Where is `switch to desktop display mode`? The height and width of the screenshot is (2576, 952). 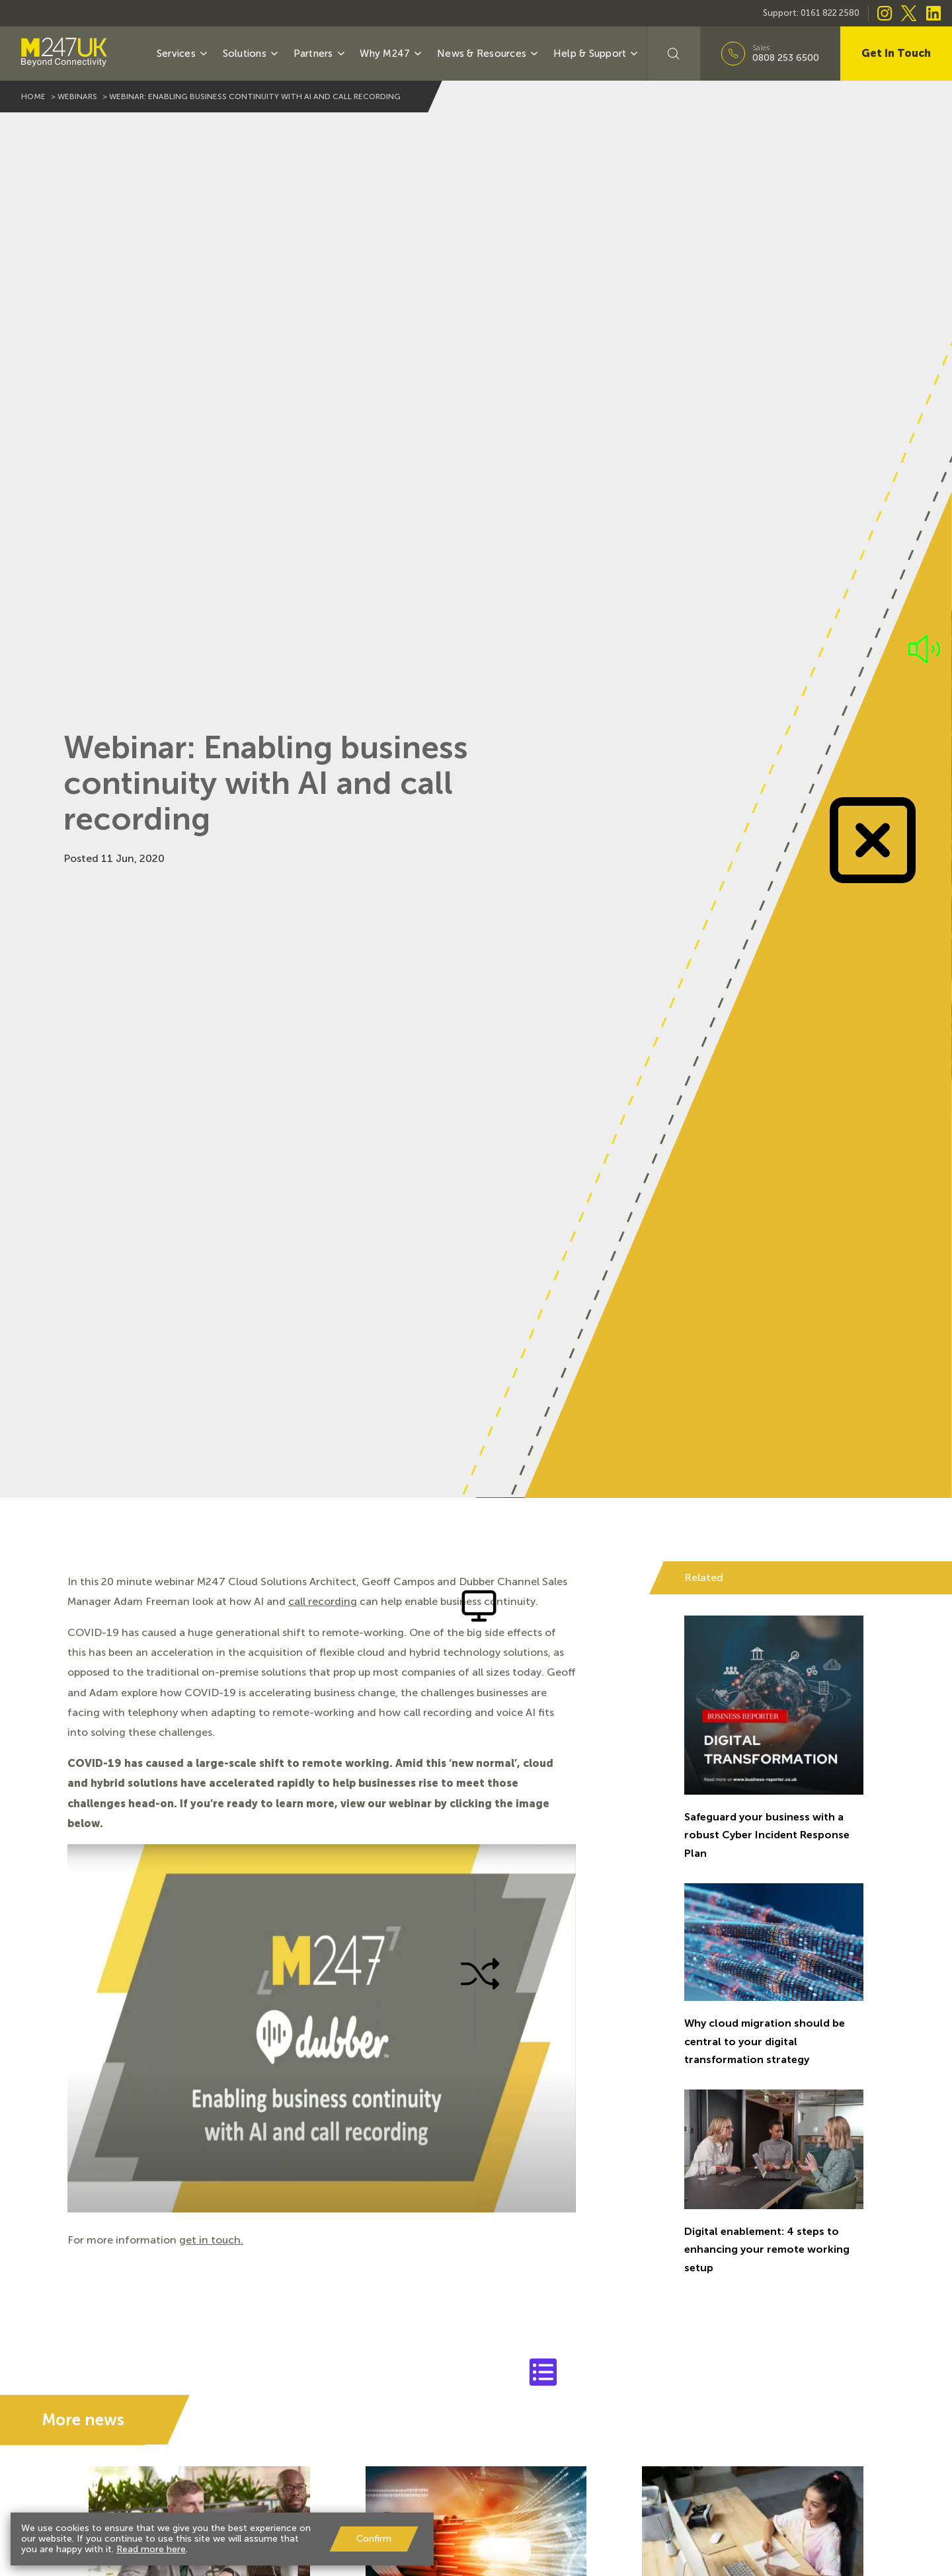 switch to desktop display mode is located at coordinates (479, 1606).